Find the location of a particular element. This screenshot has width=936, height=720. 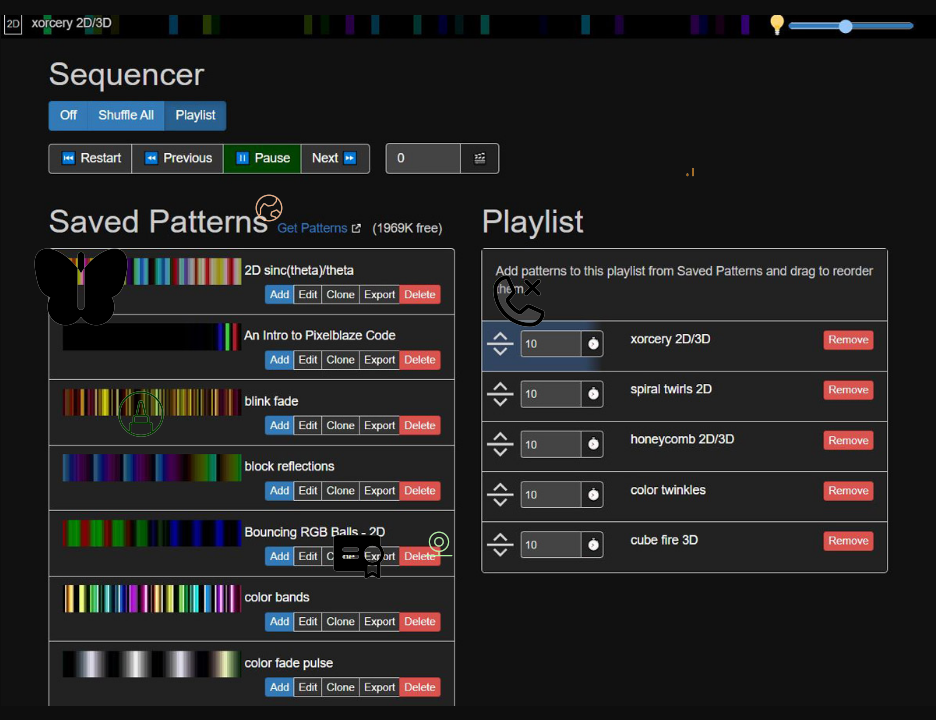

view certificate or credential details is located at coordinates (357, 555).